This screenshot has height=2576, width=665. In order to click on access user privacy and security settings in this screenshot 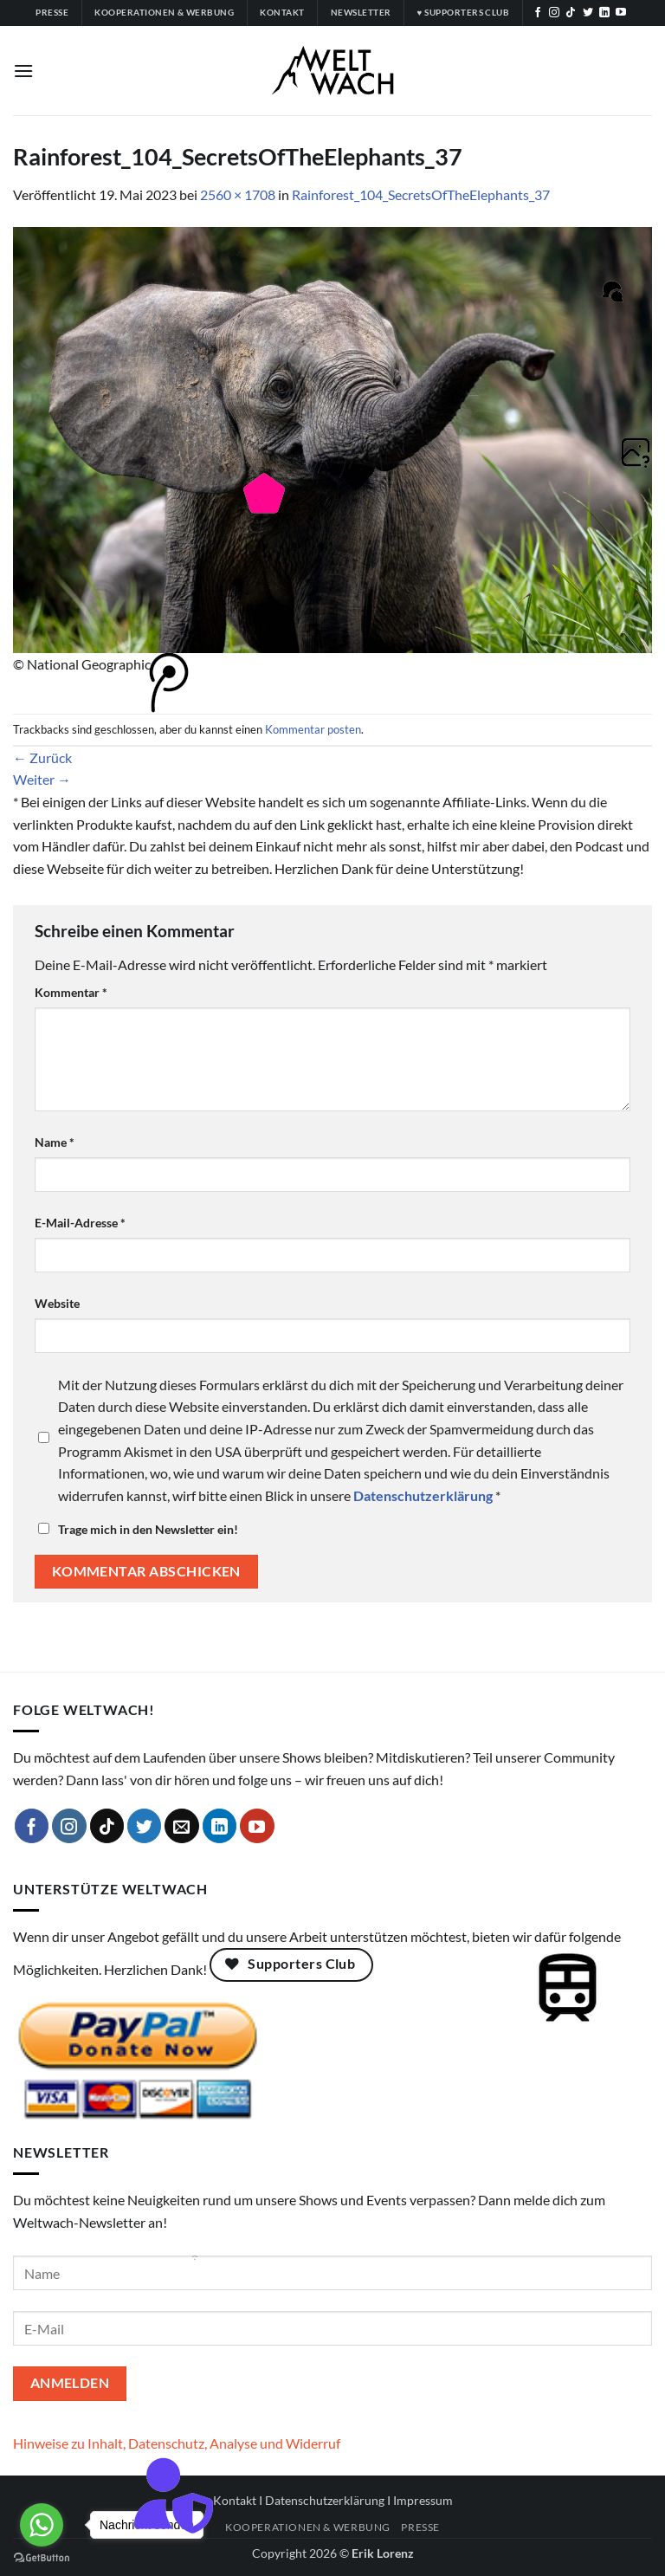, I will do `click(172, 2493)`.